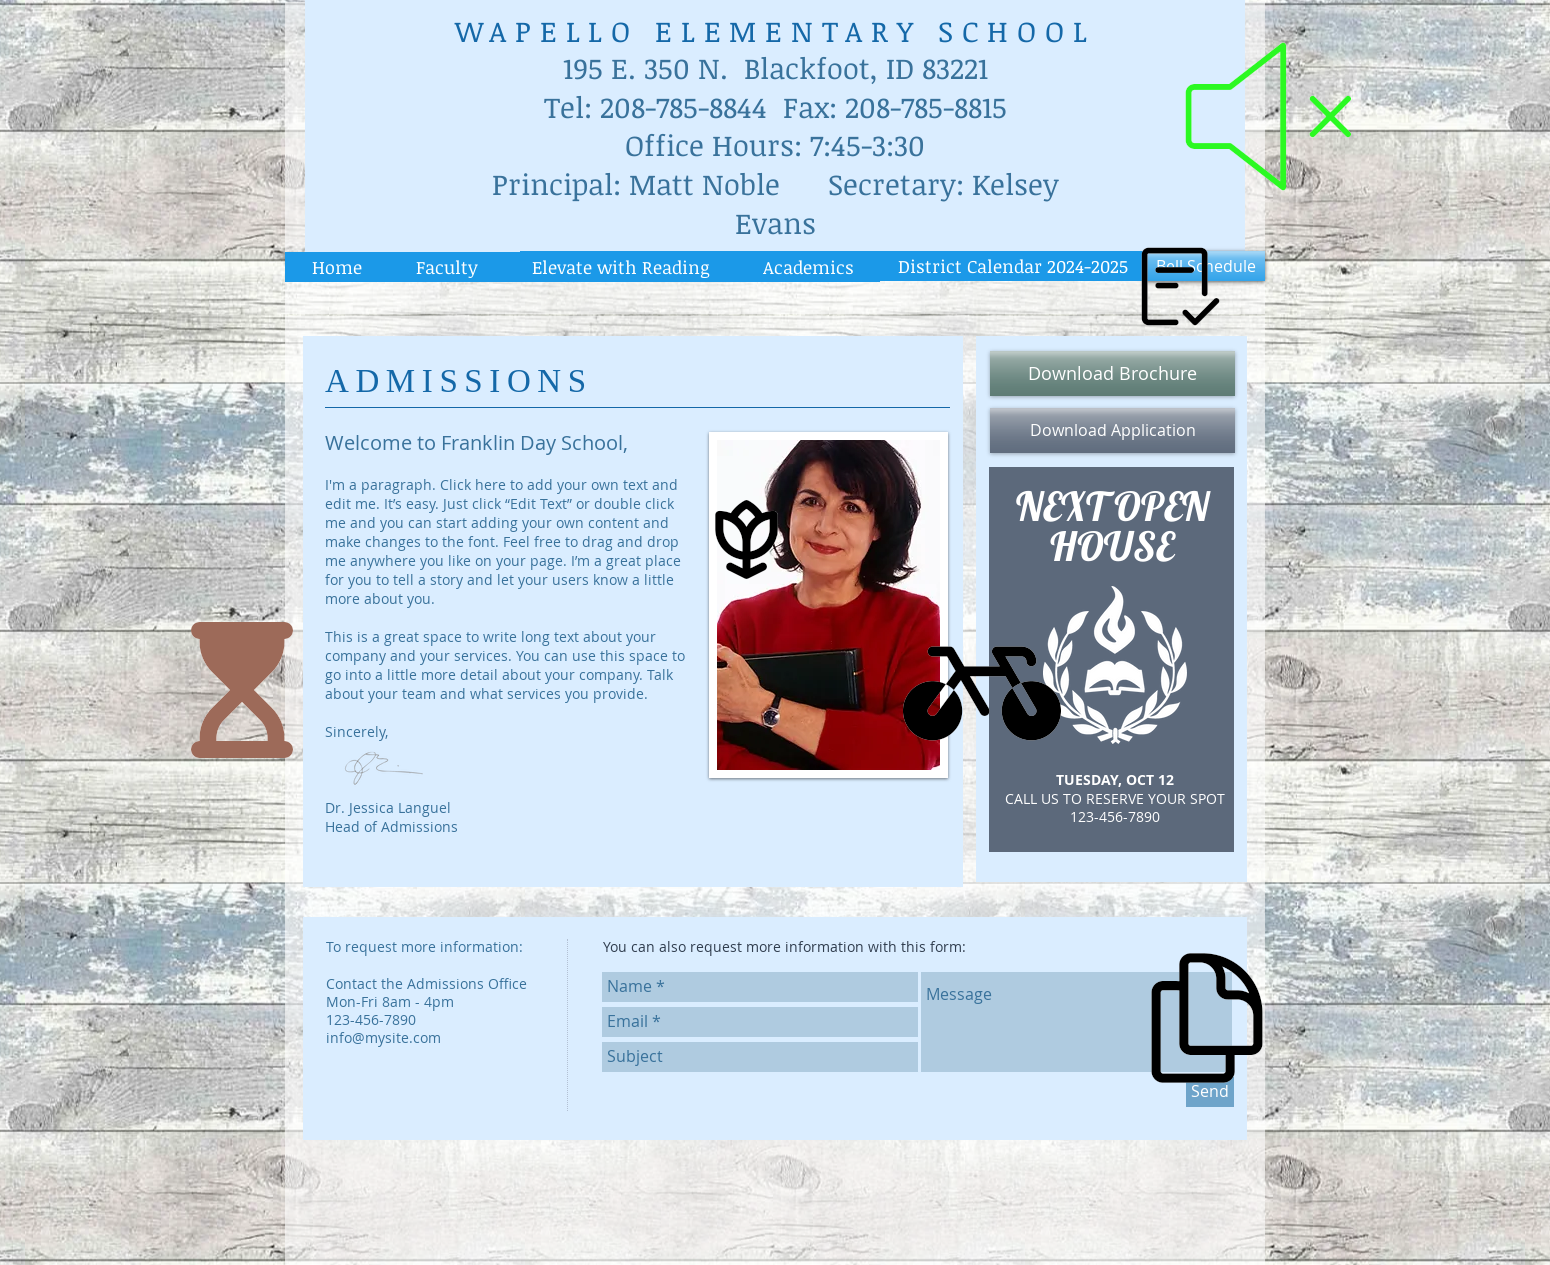 This screenshot has width=1550, height=1265. I want to click on mute audio or sound, so click(1259, 116).